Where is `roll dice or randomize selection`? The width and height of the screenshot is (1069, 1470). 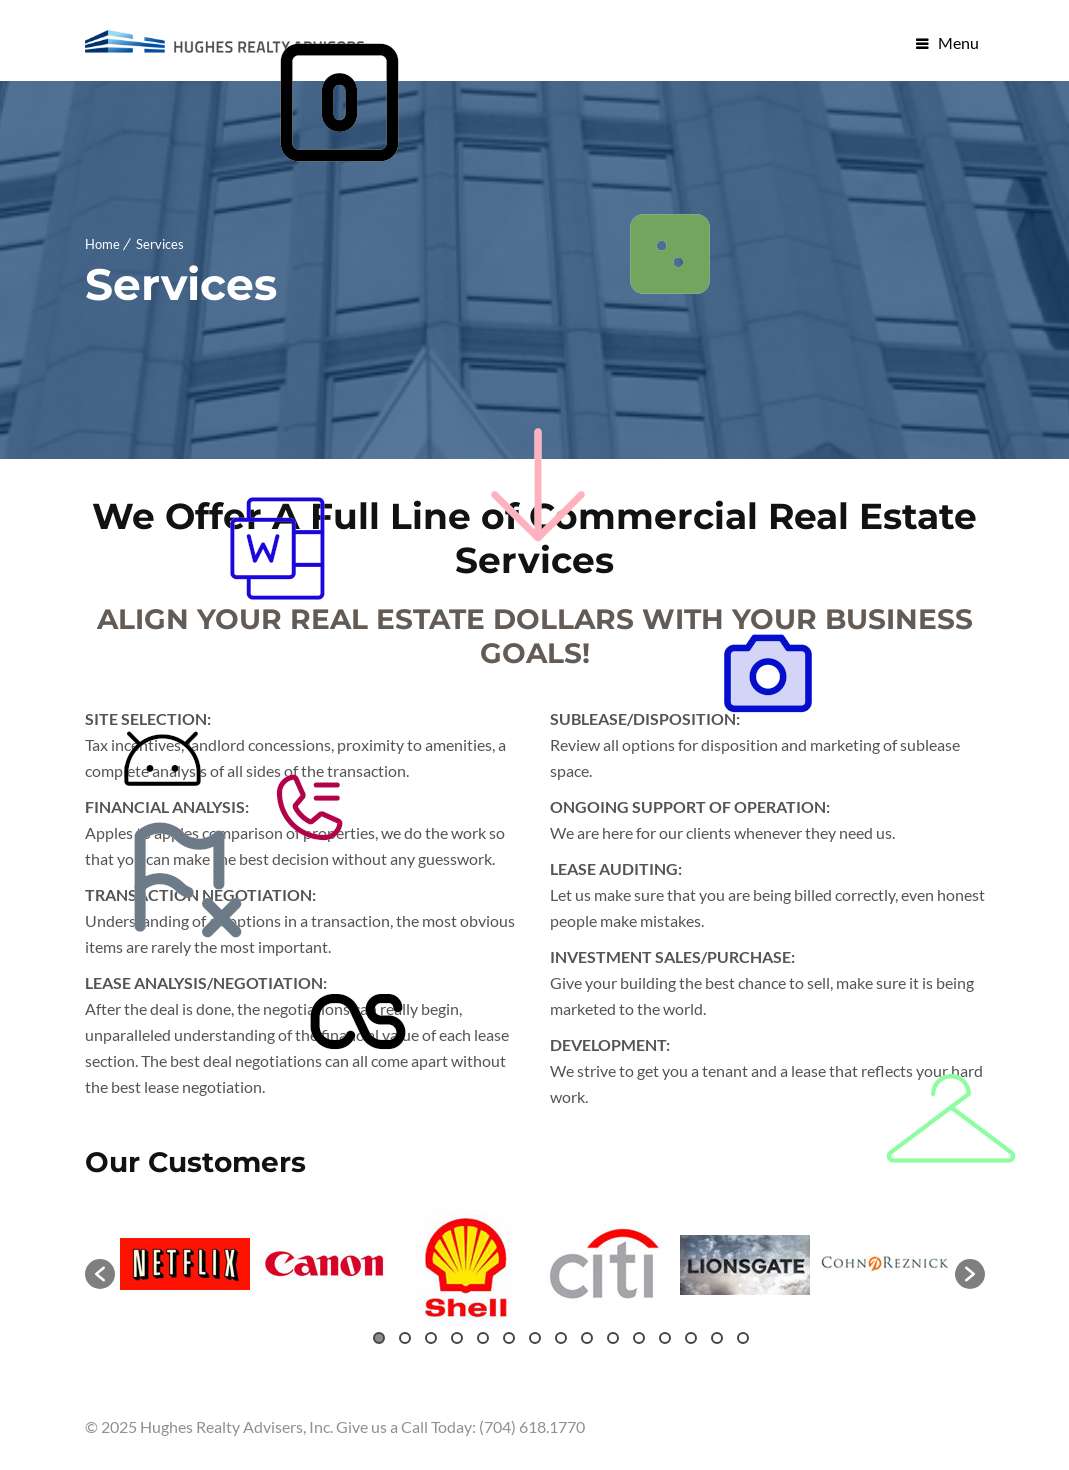 roll dice or randomize selection is located at coordinates (670, 254).